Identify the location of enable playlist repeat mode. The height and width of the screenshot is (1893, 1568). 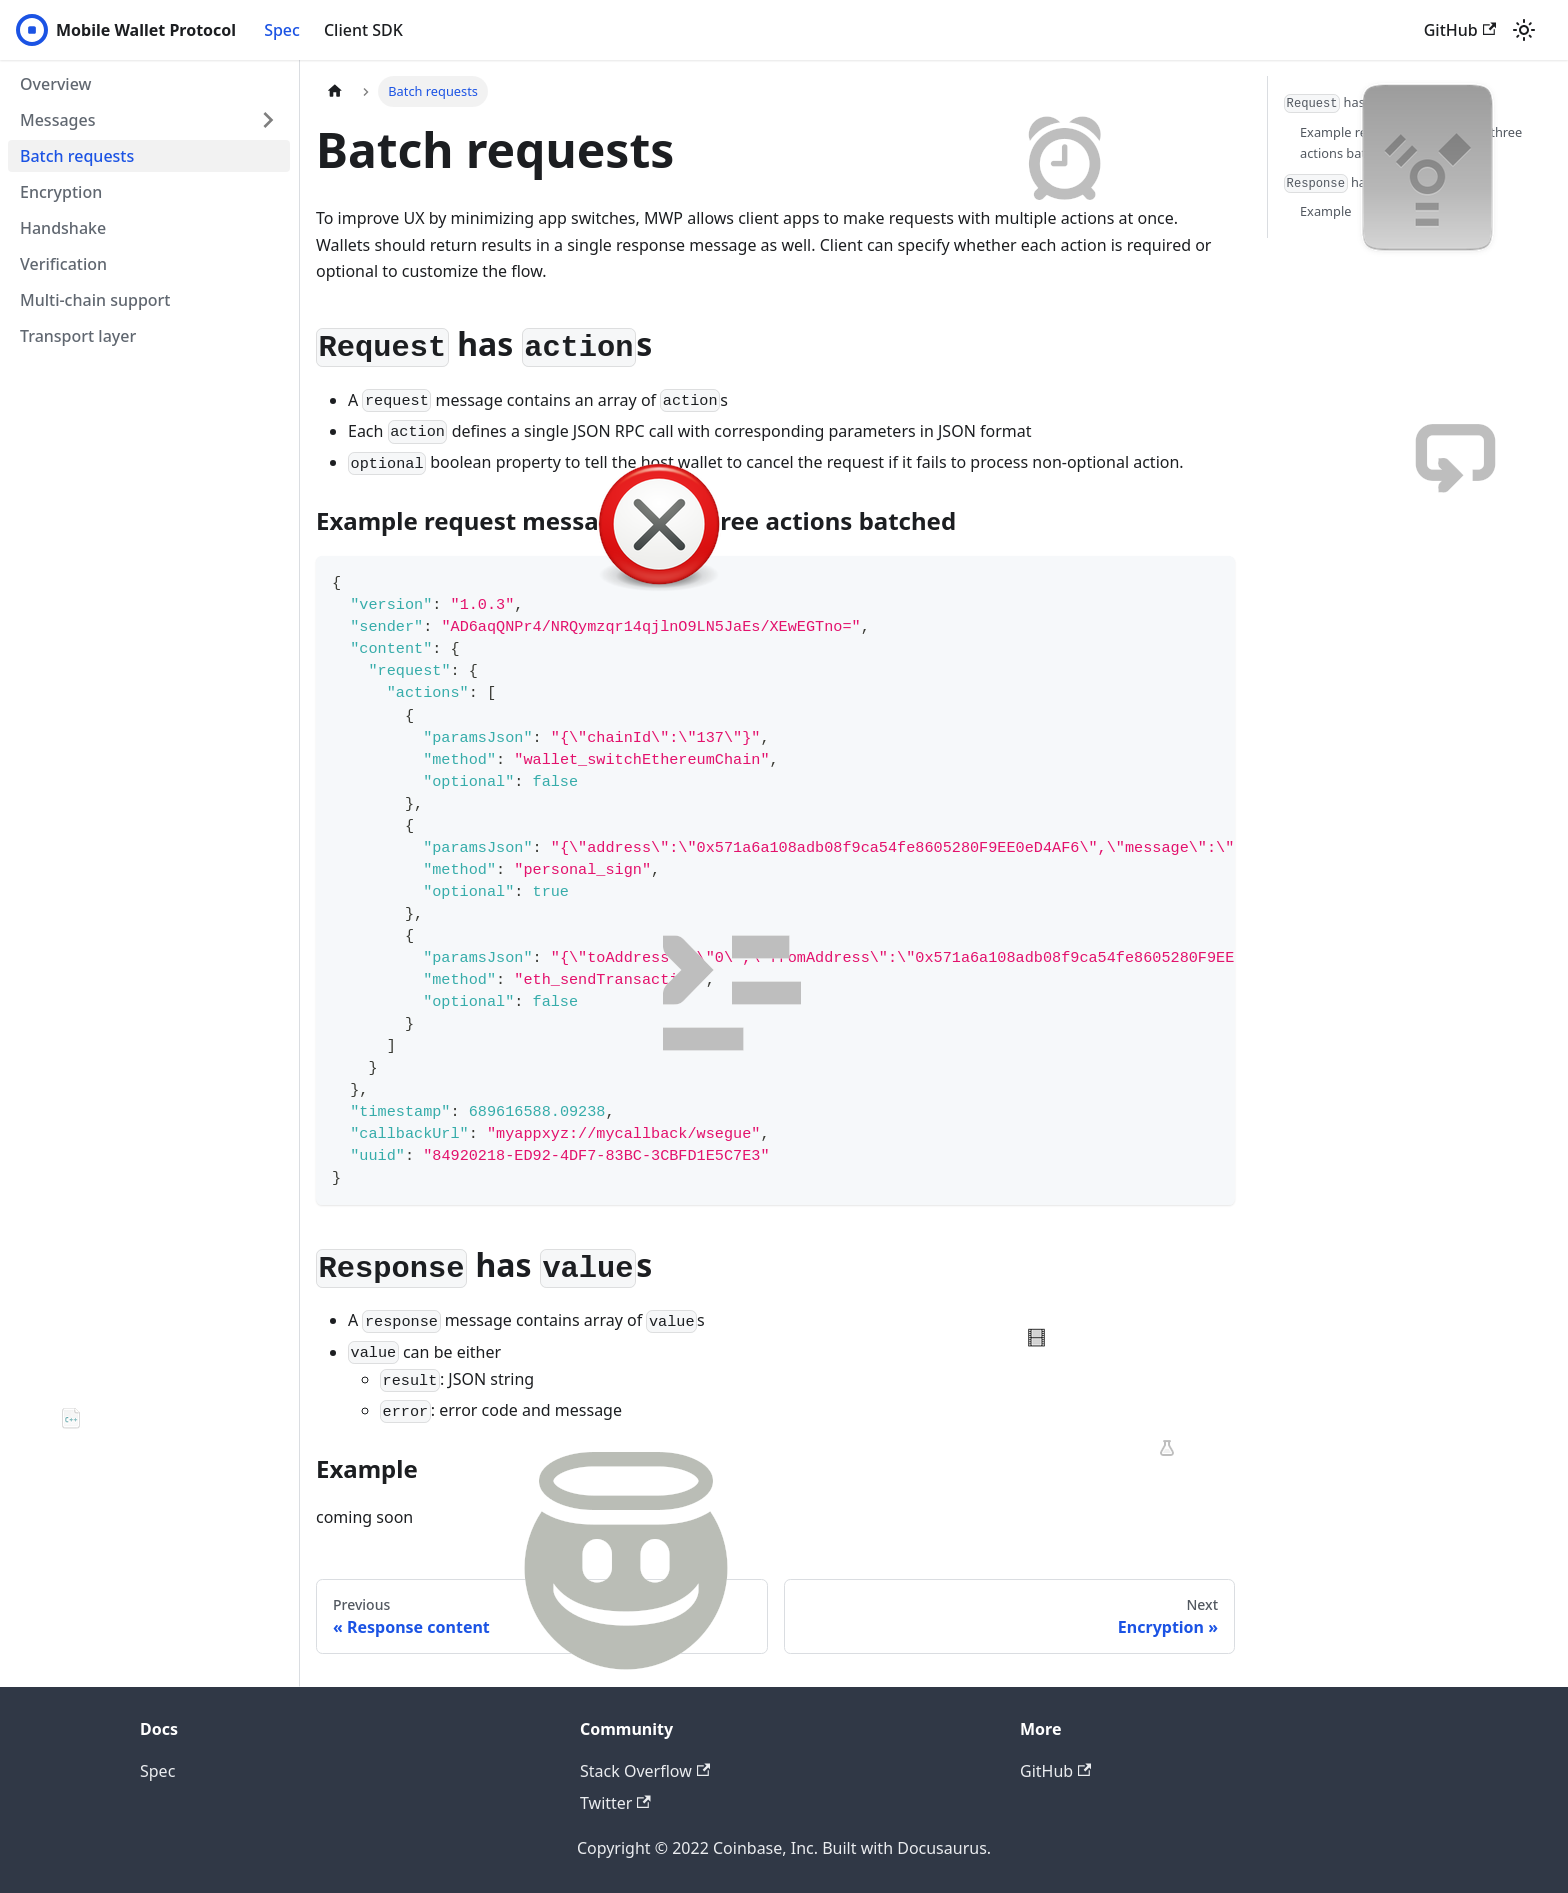
(1455, 452).